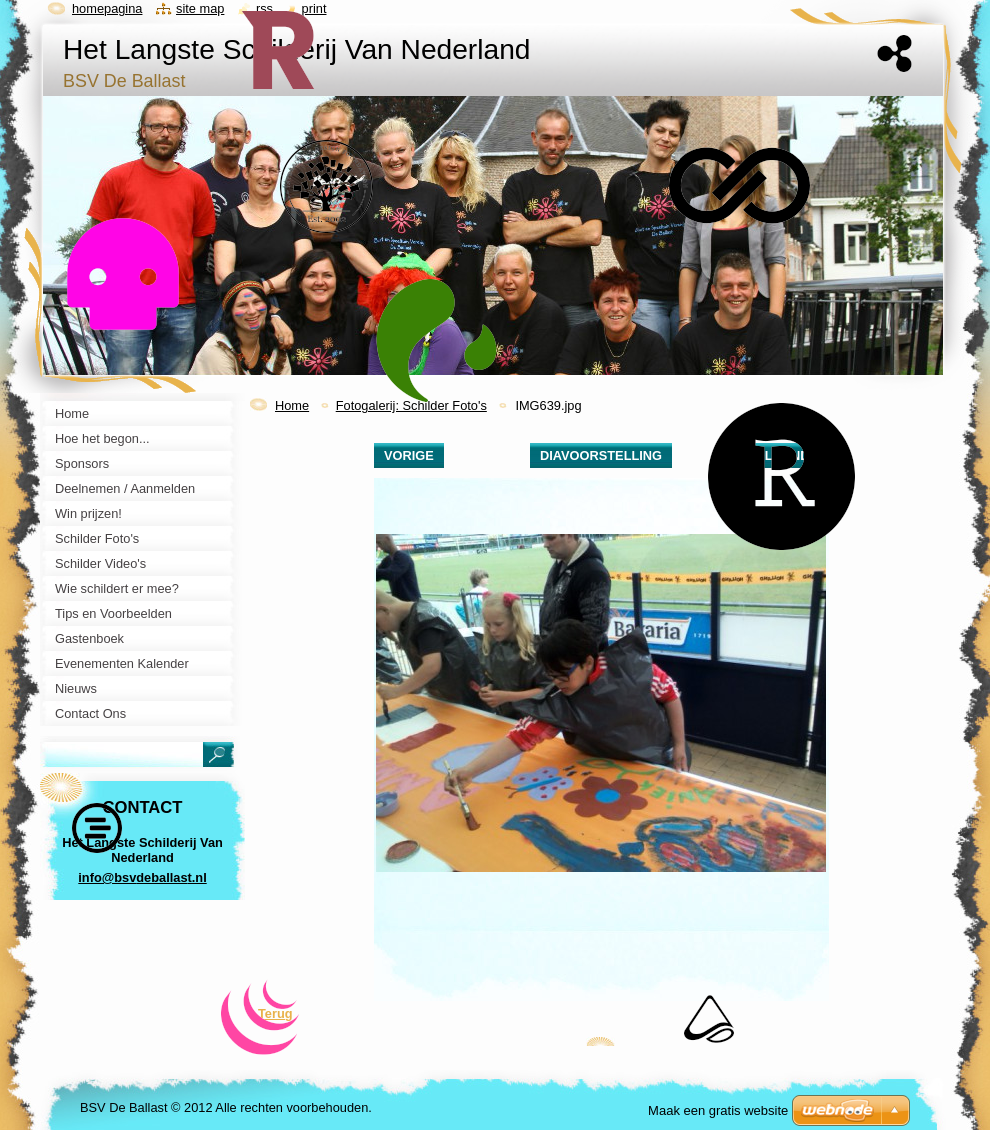 Image resolution: width=990 pixels, height=1130 pixels. I want to click on crayon brand logo, so click(739, 185).